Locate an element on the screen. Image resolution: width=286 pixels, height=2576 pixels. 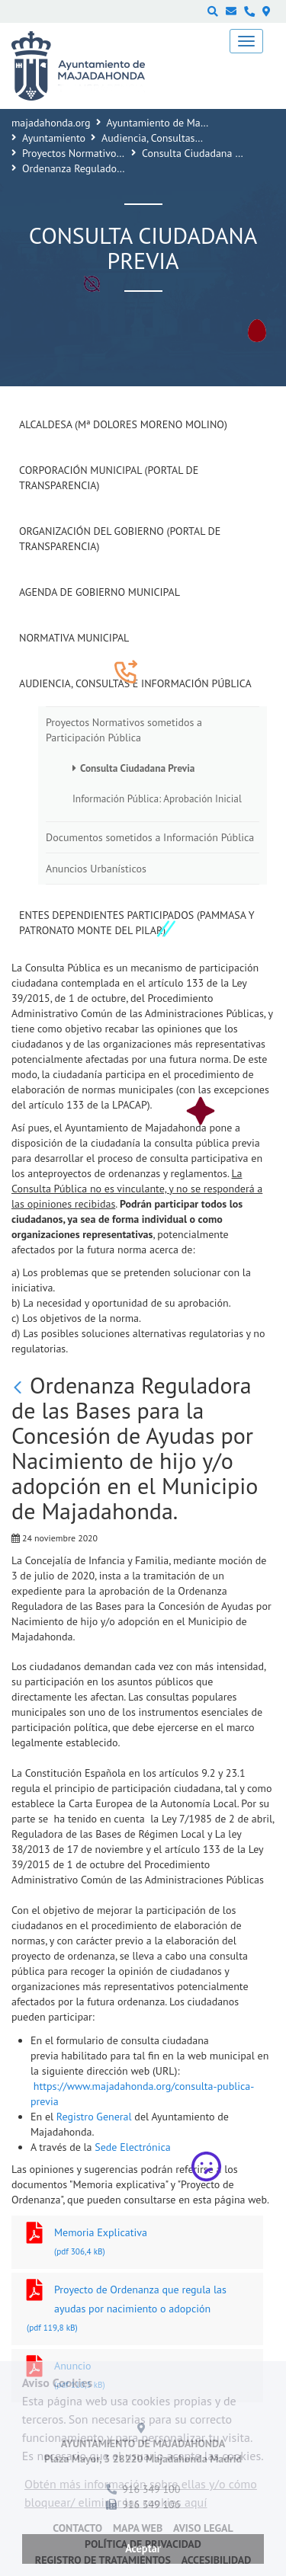
disable copyleft licensing is located at coordinates (92, 283).